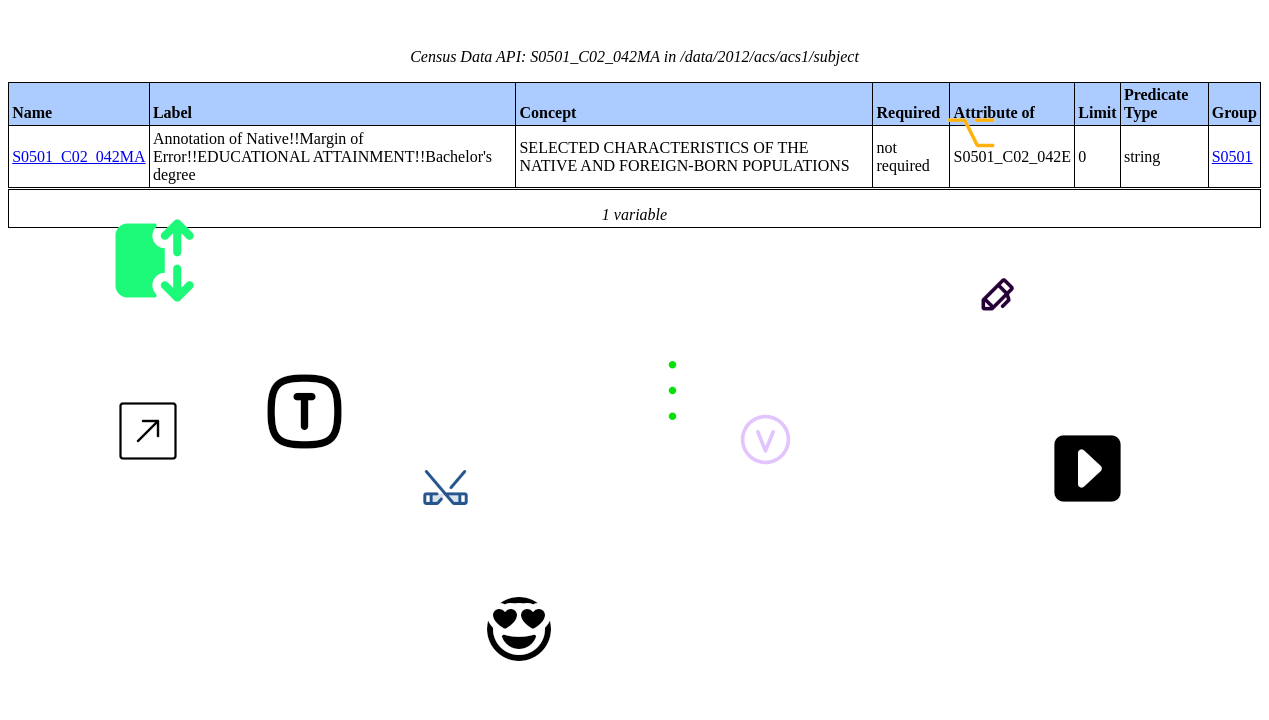  What do you see at coordinates (519, 629) in the screenshot?
I see `react with love or adoration` at bounding box center [519, 629].